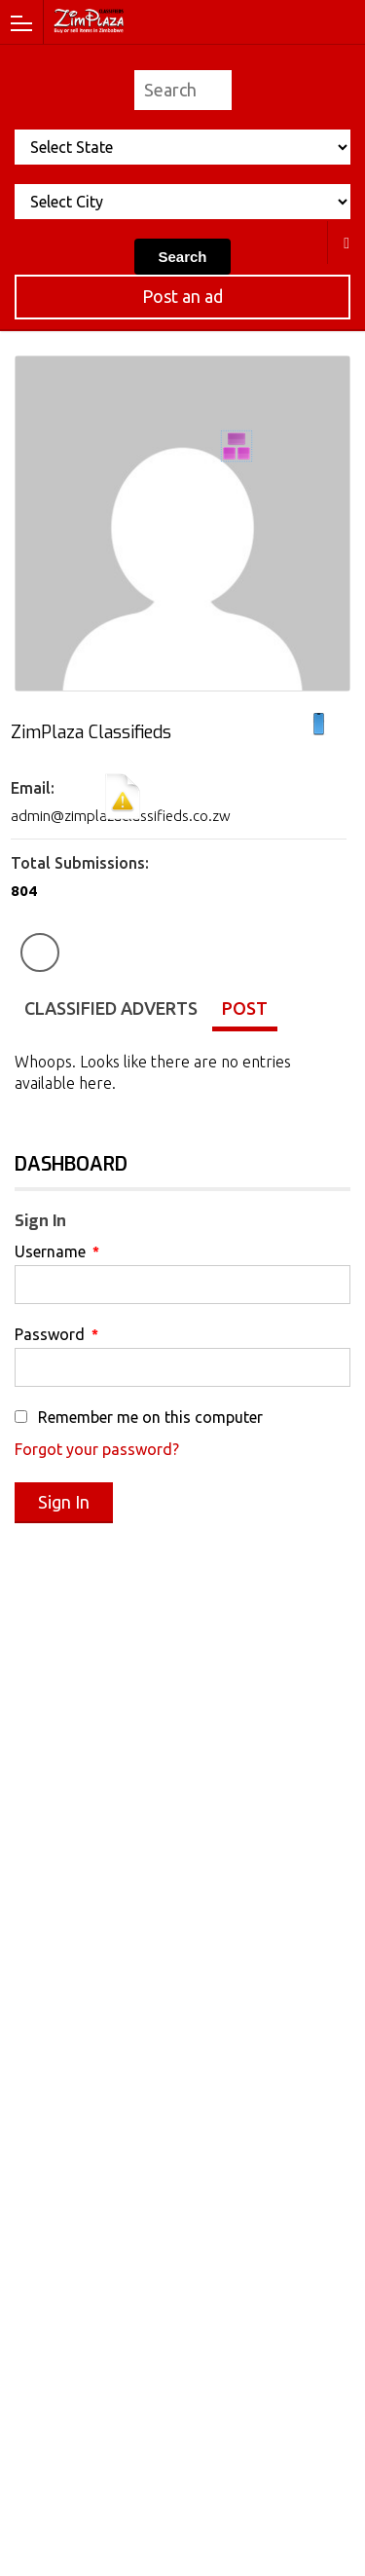 This screenshot has width=365, height=2576. I want to click on report a problem or issue with a file, so click(123, 798).